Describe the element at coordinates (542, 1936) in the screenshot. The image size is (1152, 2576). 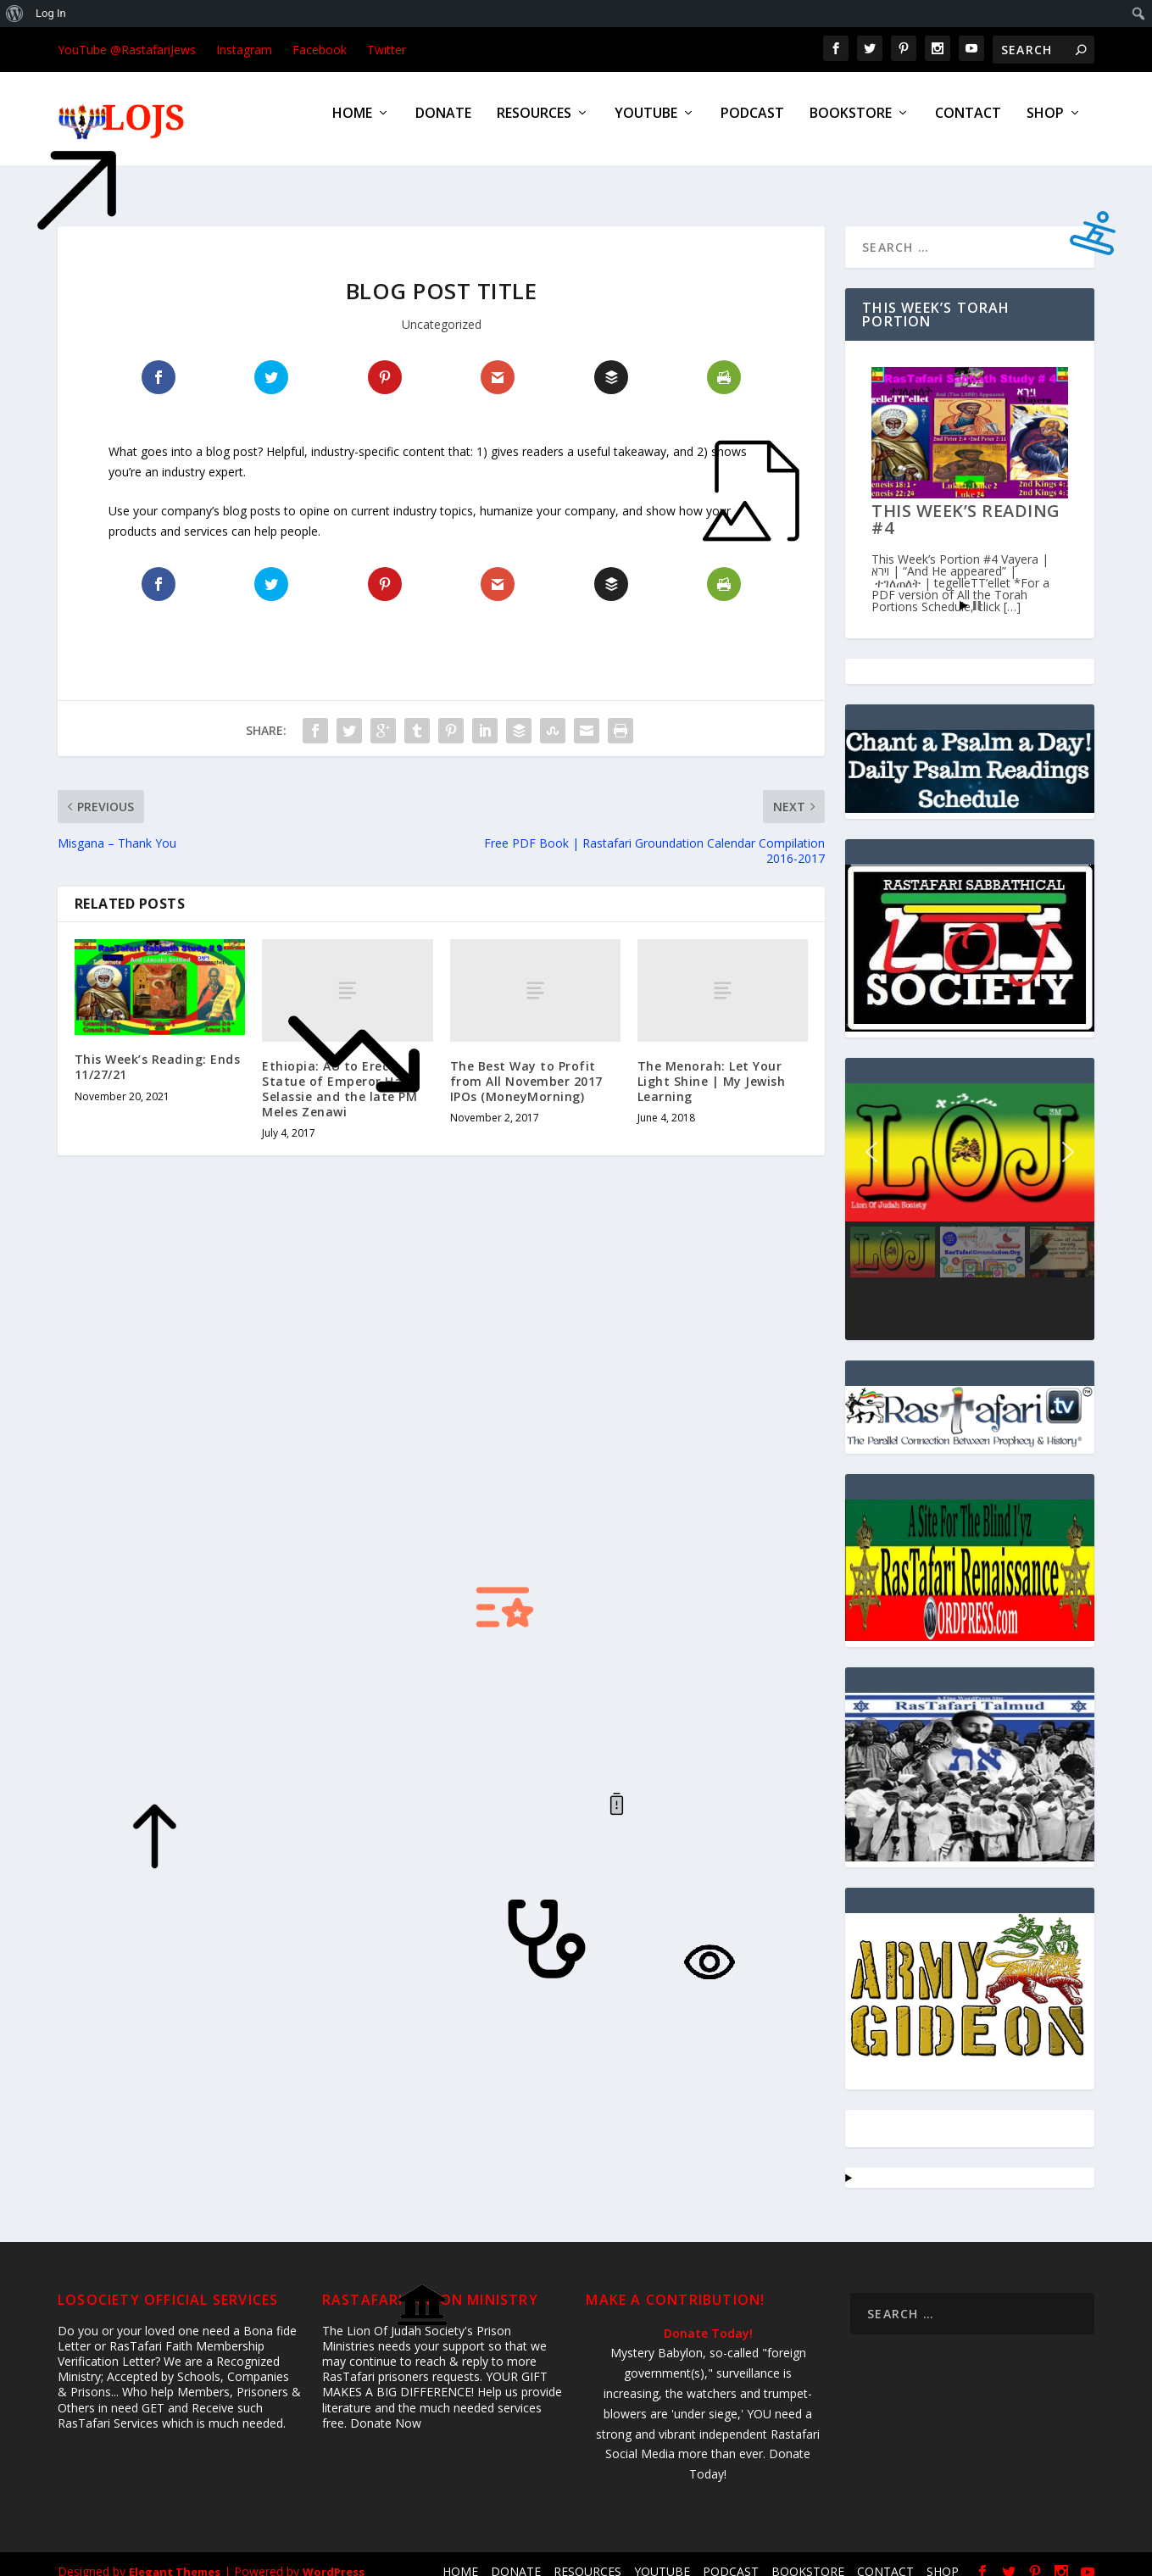
I see `access health or medical features` at that location.